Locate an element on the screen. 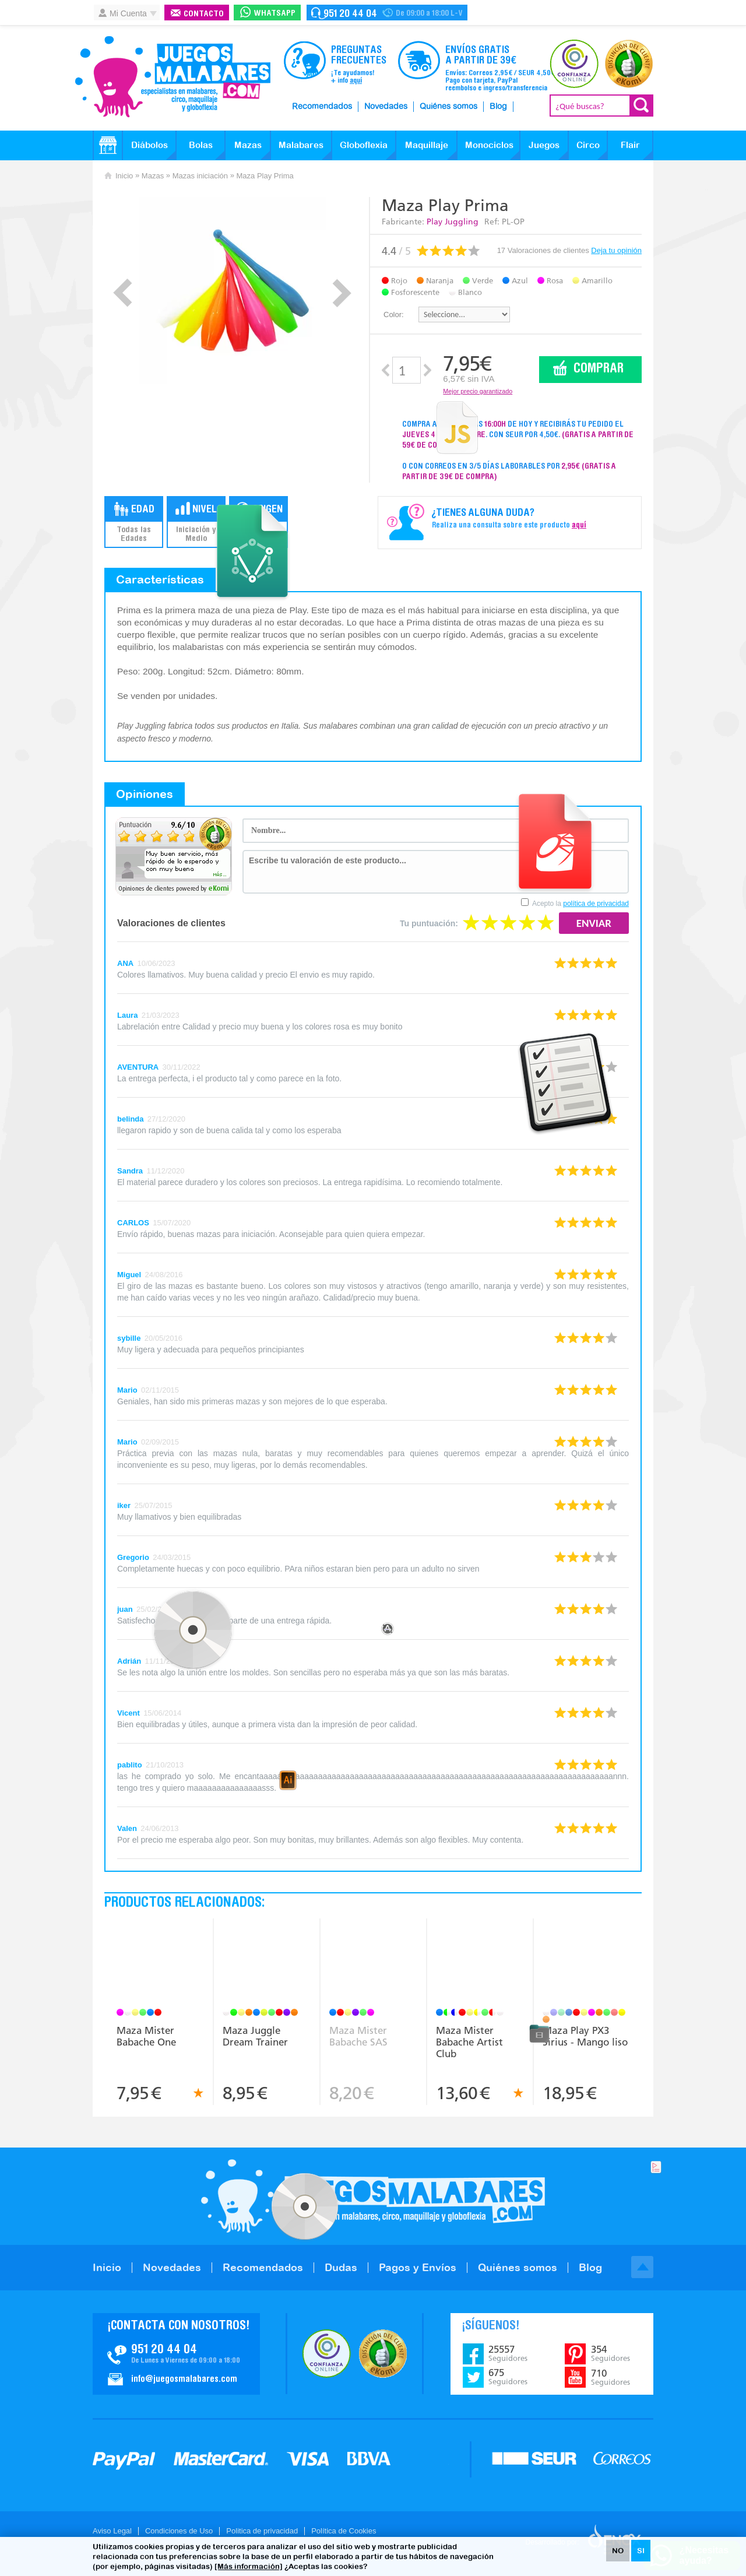  access cd/dvd drive or optical media is located at coordinates (305, 2206).